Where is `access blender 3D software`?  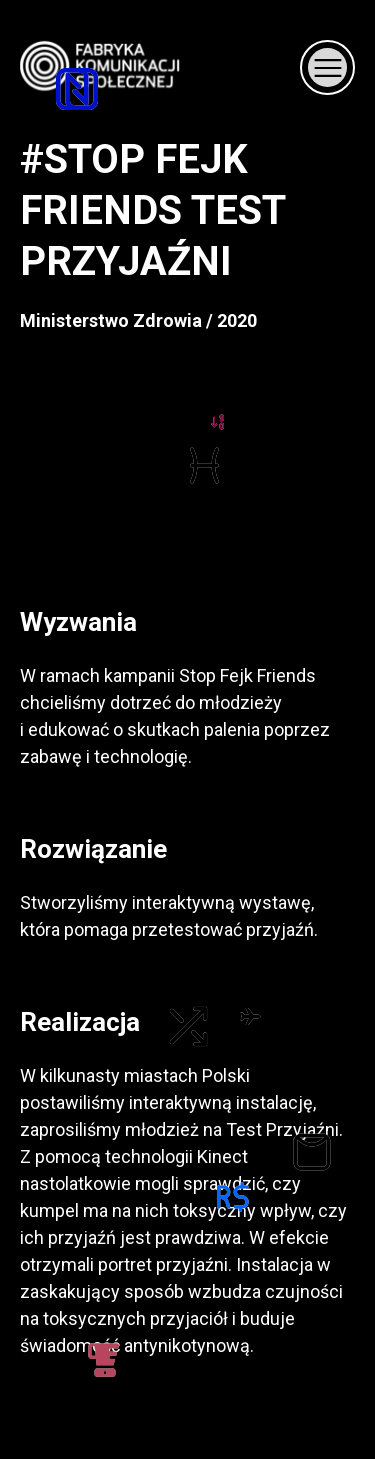 access blender 3D software is located at coordinates (105, 1360).